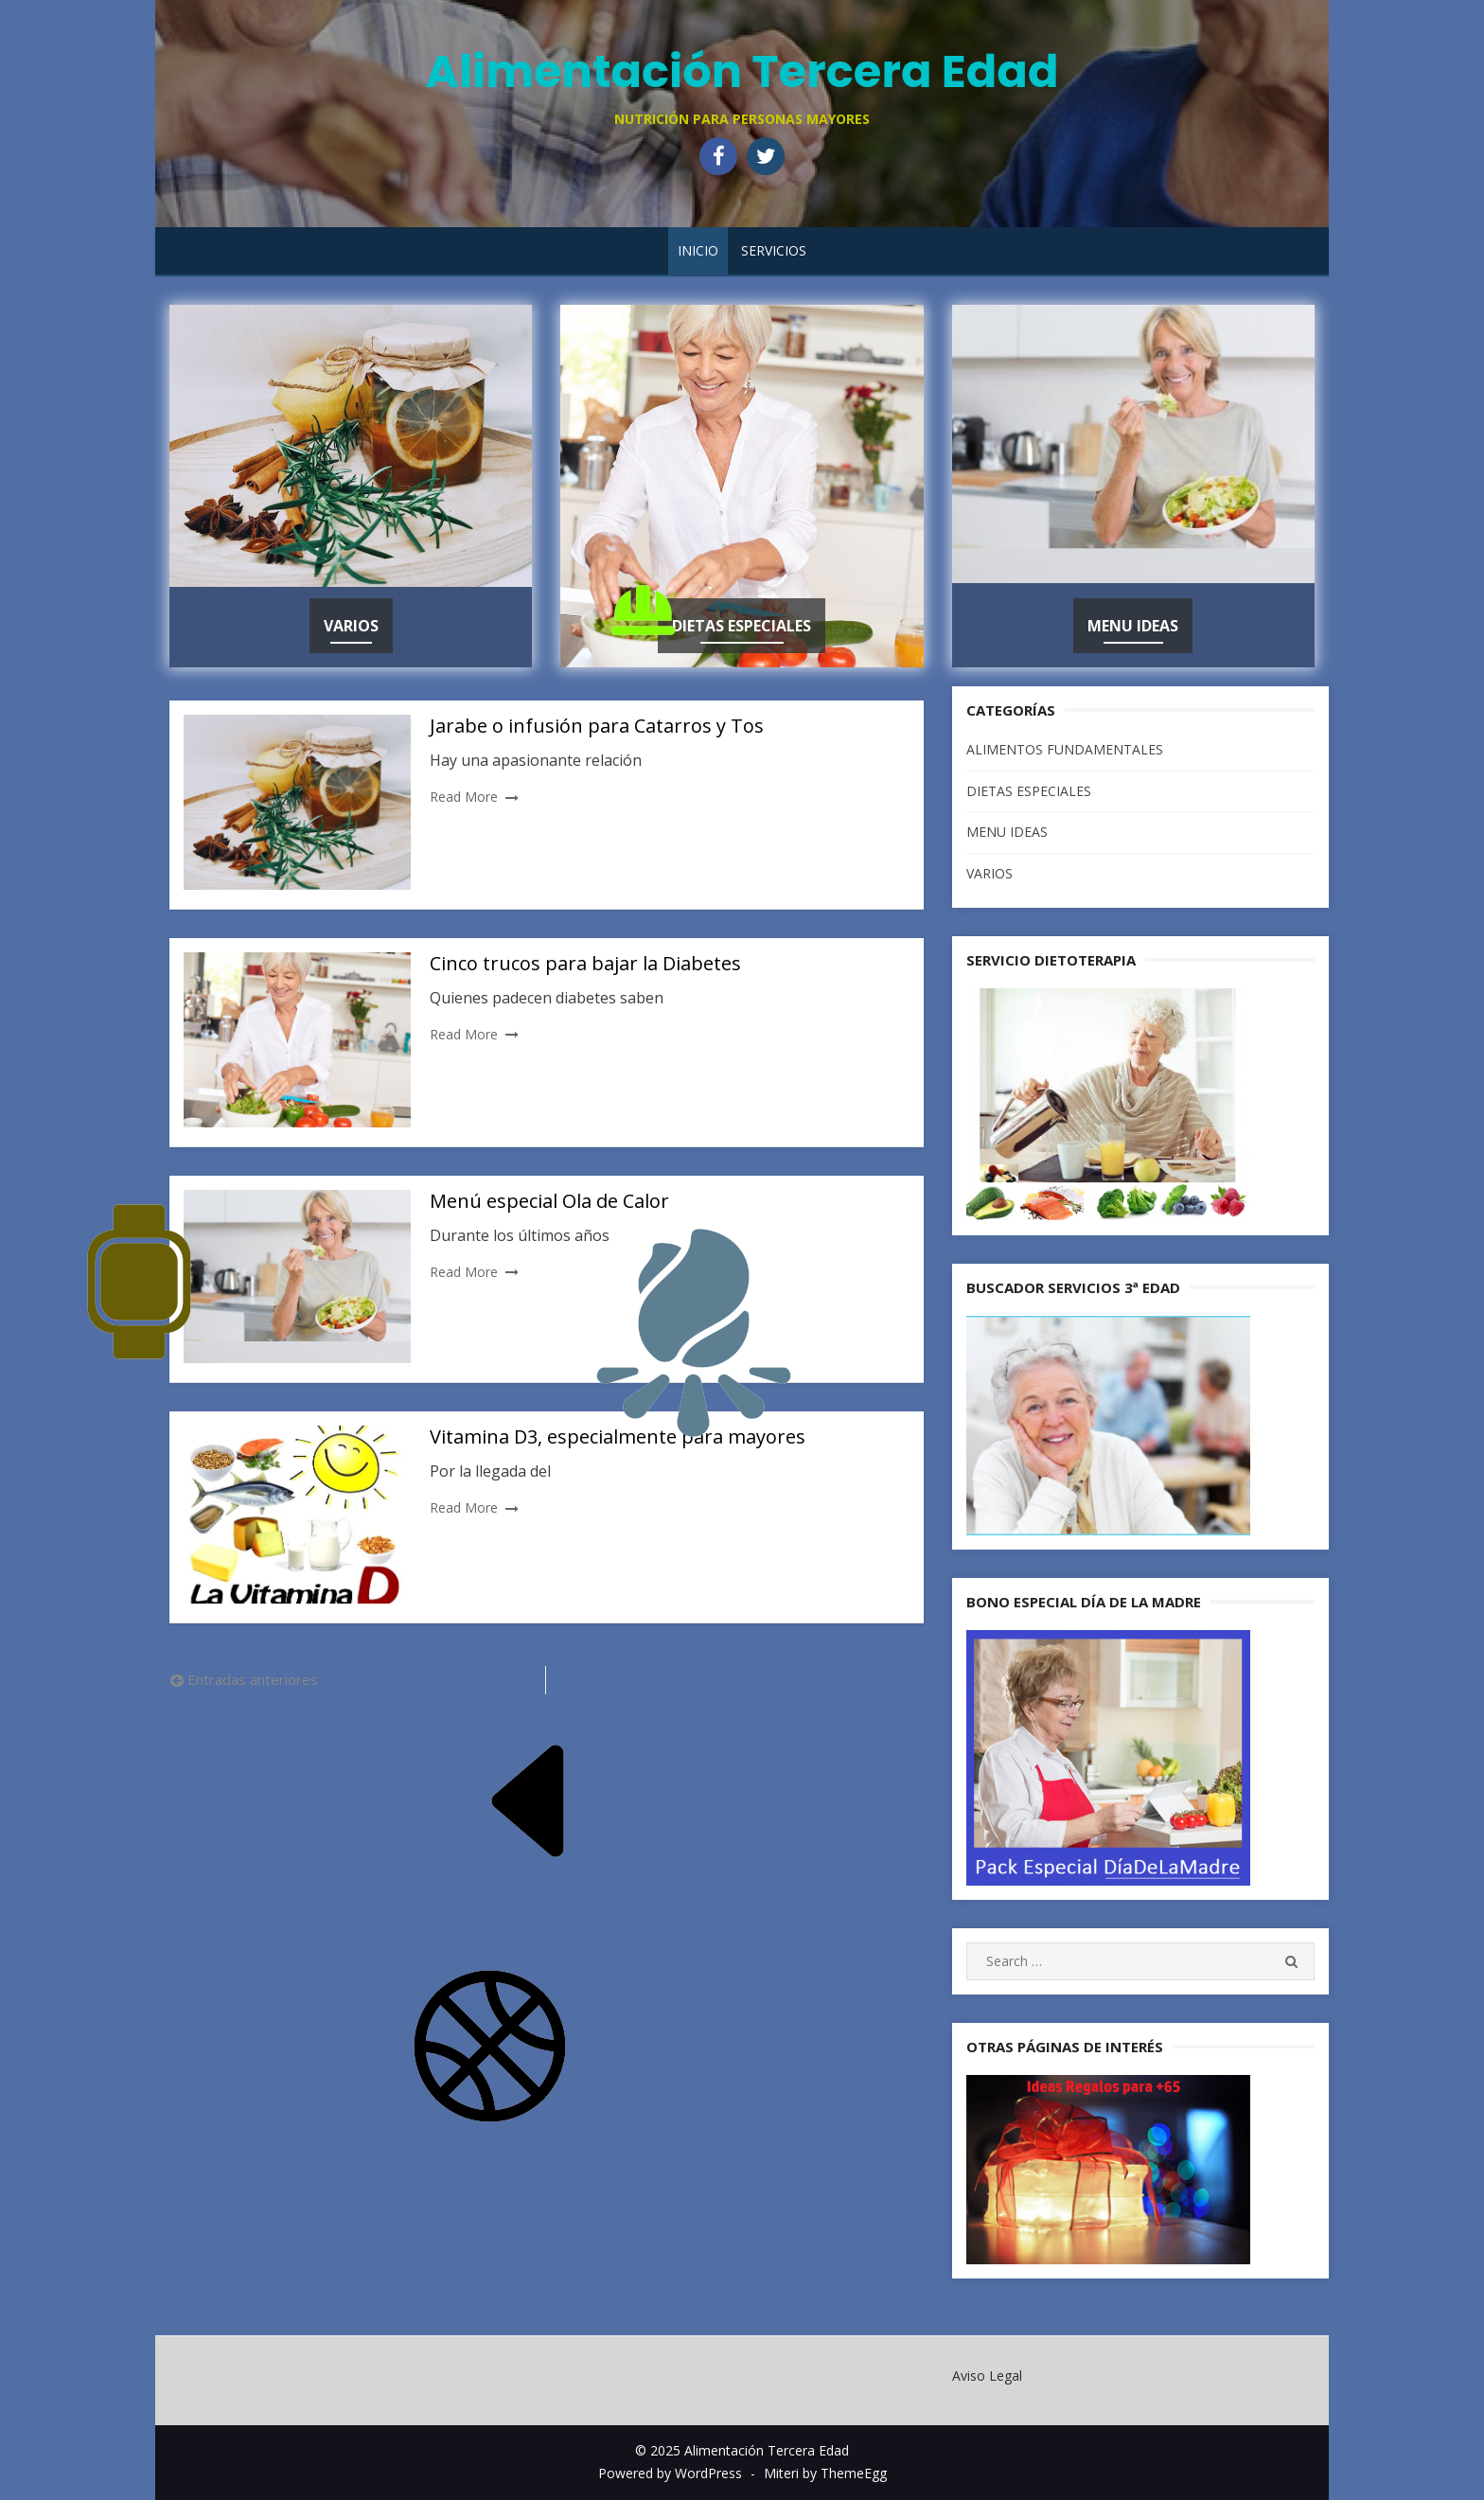  What do you see at coordinates (694, 1333) in the screenshot?
I see `access campfire or outdoor activity features` at bounding box center [694, 1333].